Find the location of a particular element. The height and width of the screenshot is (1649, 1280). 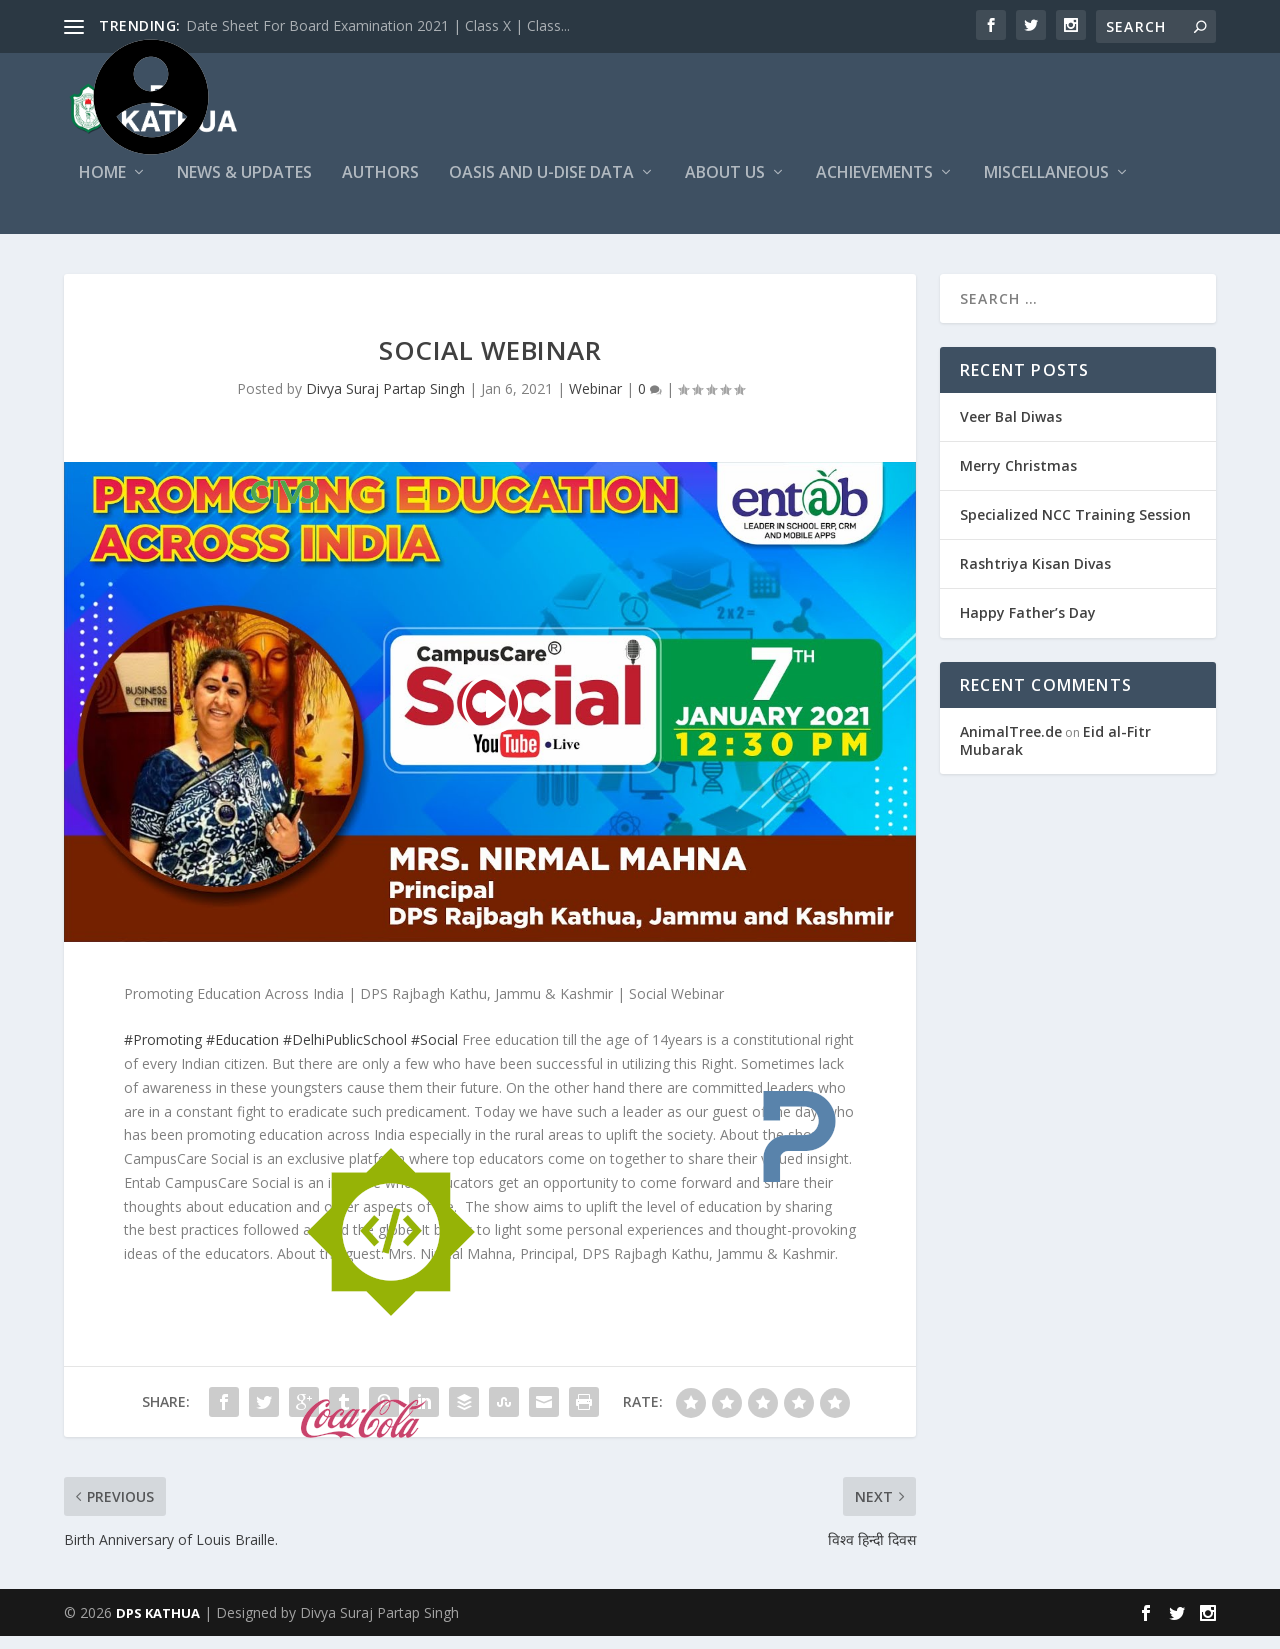

coca-cola brand logo is located at coordinates (364, 1419).